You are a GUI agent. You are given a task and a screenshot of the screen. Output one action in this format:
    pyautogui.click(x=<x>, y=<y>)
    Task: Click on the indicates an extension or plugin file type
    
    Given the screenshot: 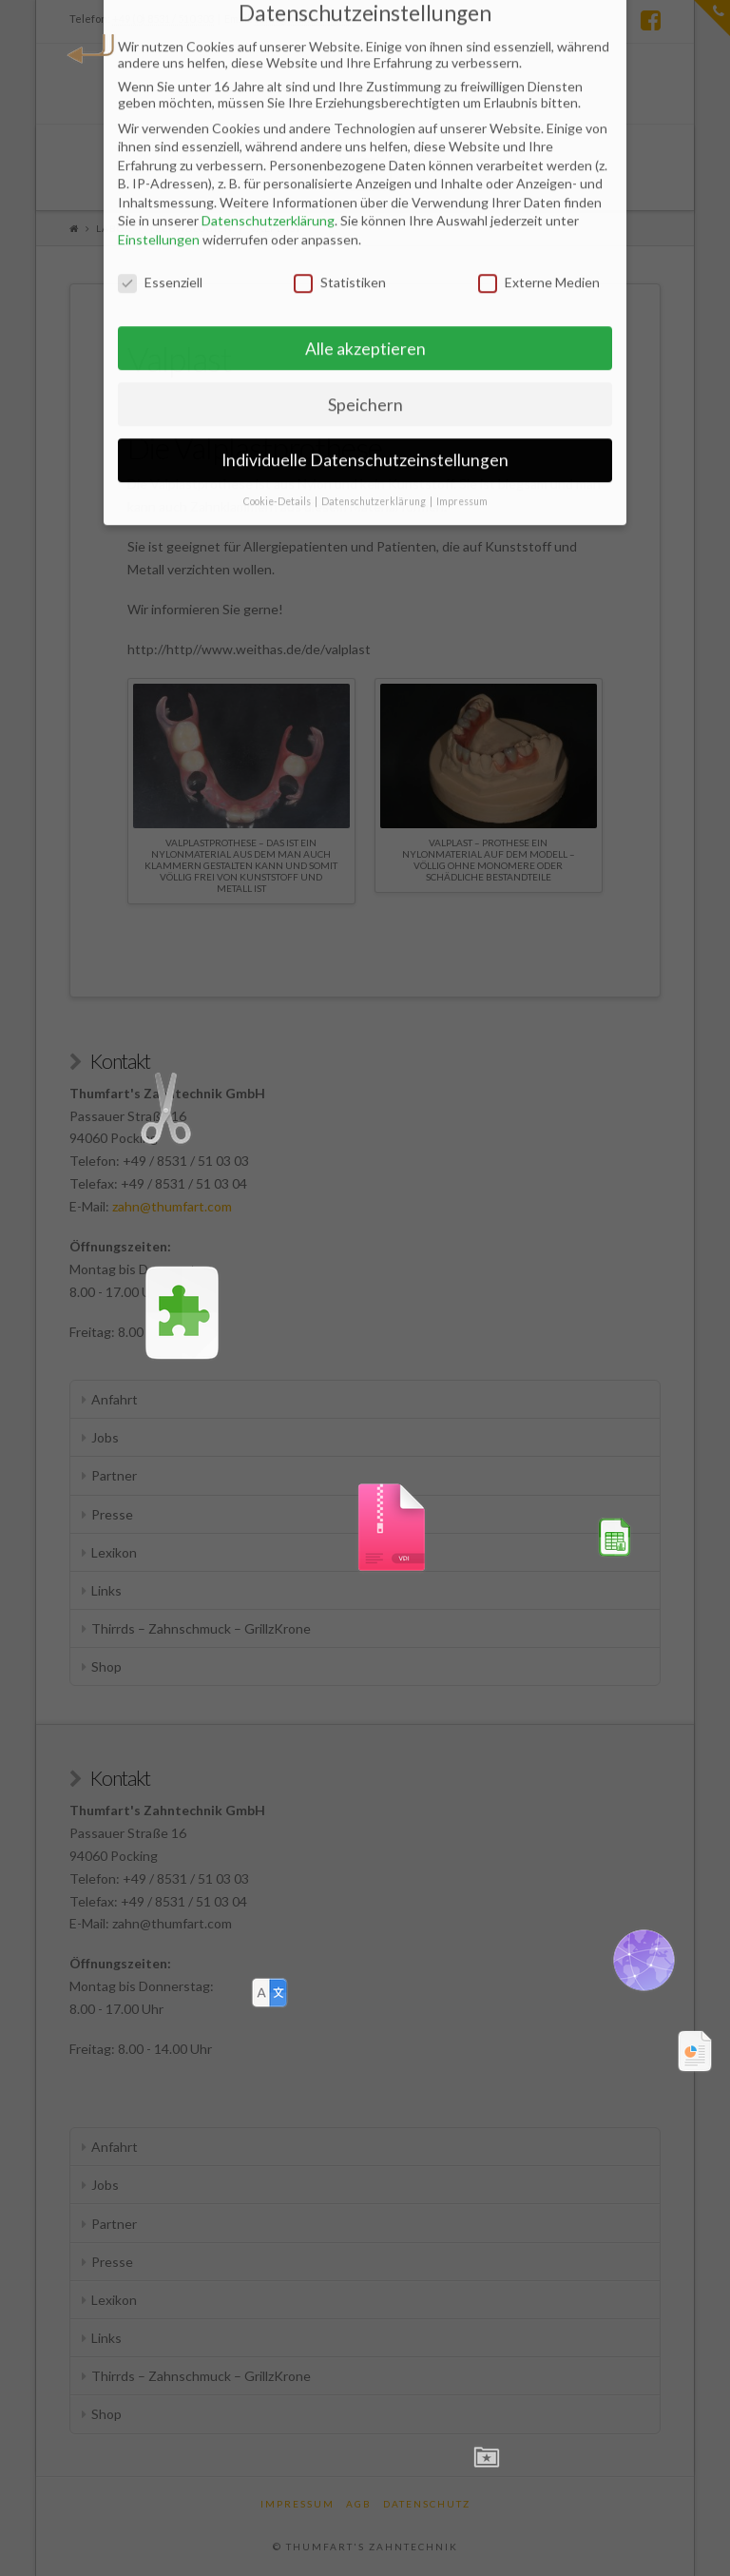 What is the action you would take?
    pyautogui.click(x=182, y=1312)
    